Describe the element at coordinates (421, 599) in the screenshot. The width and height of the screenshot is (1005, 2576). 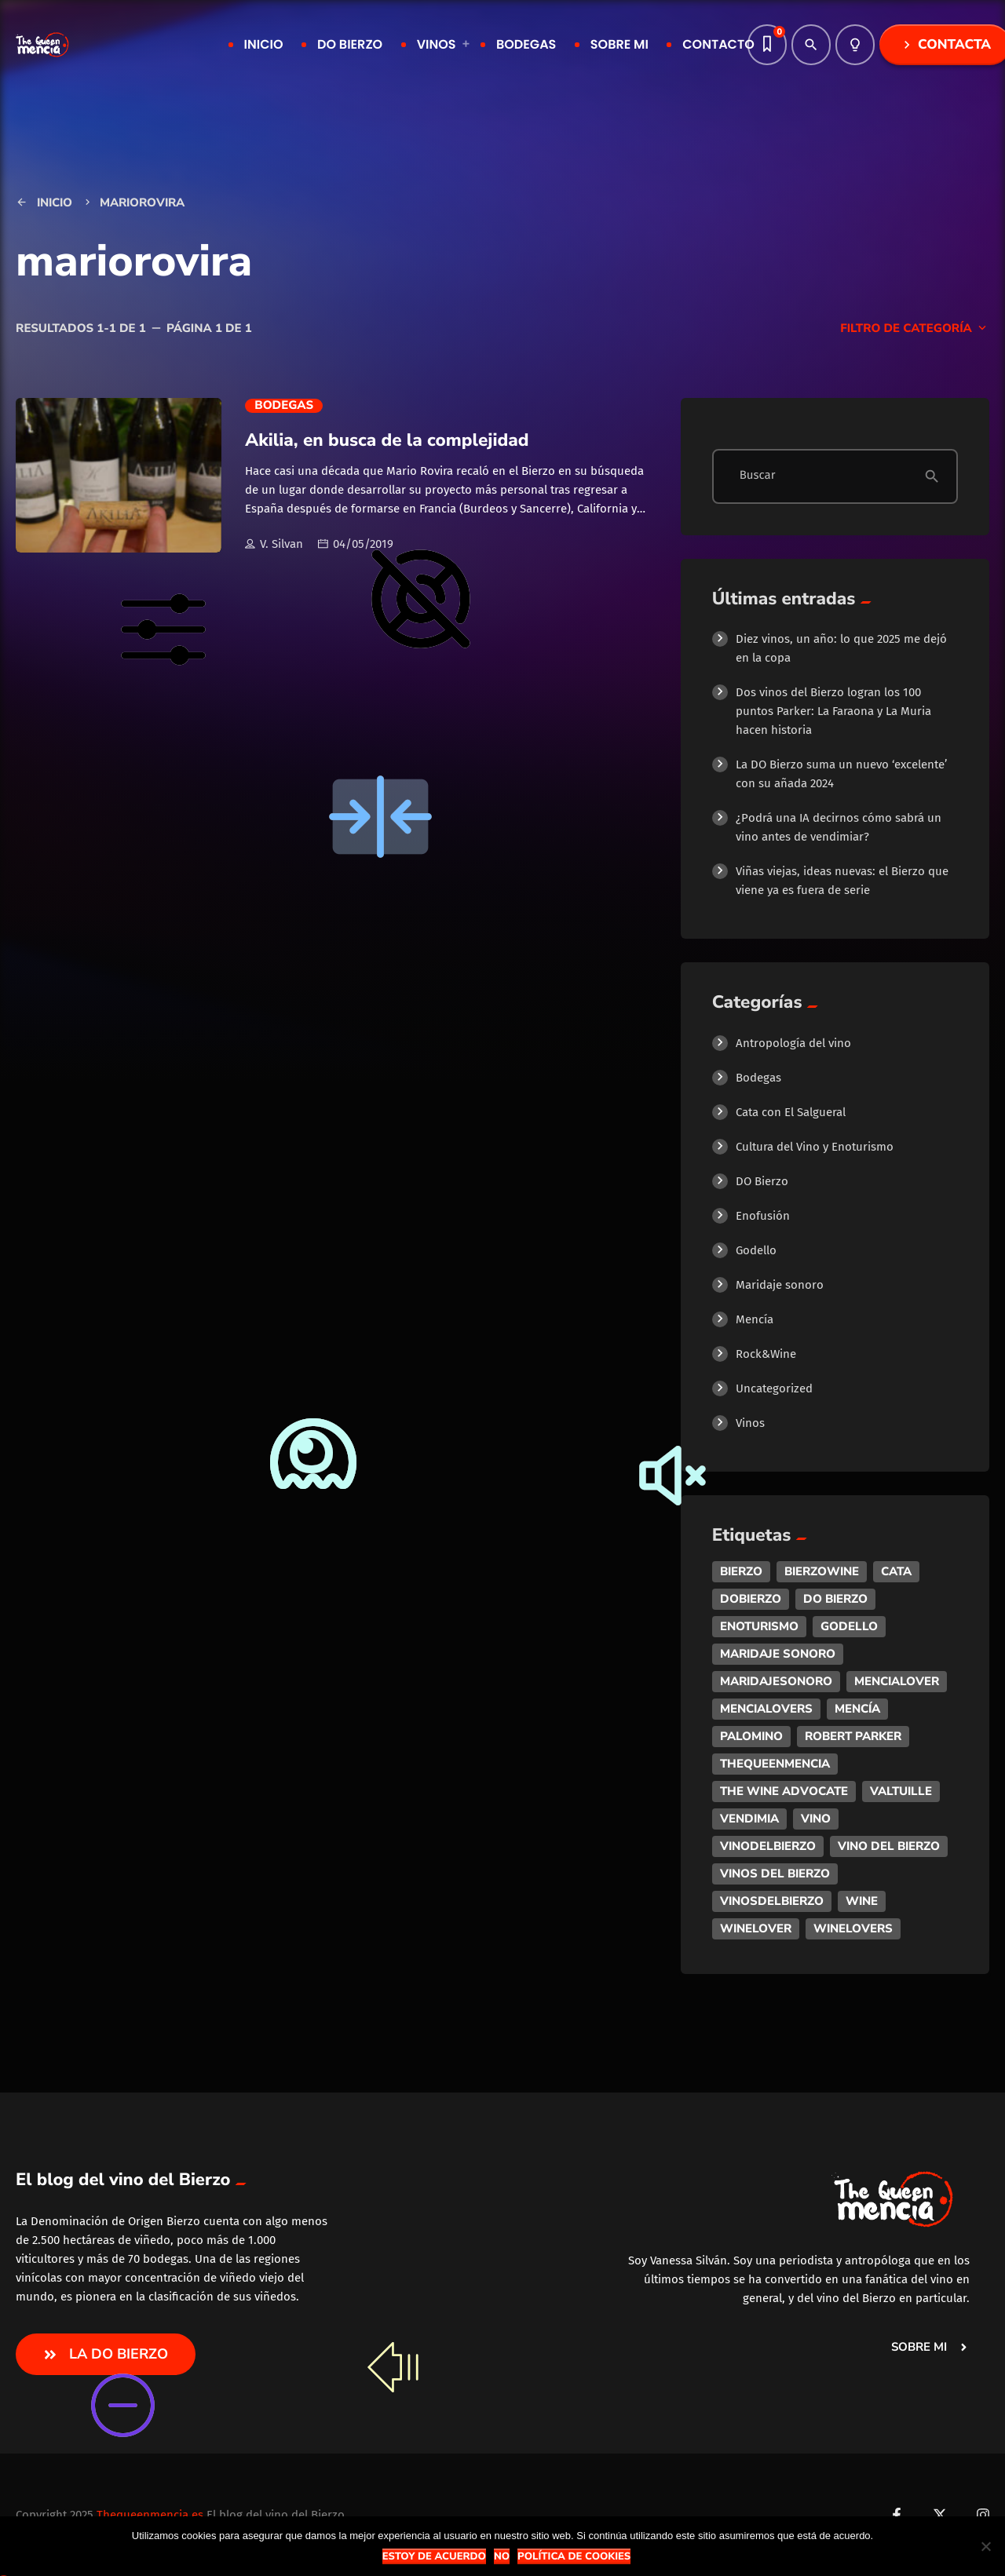
I see `help or support is unavailable` at that location.